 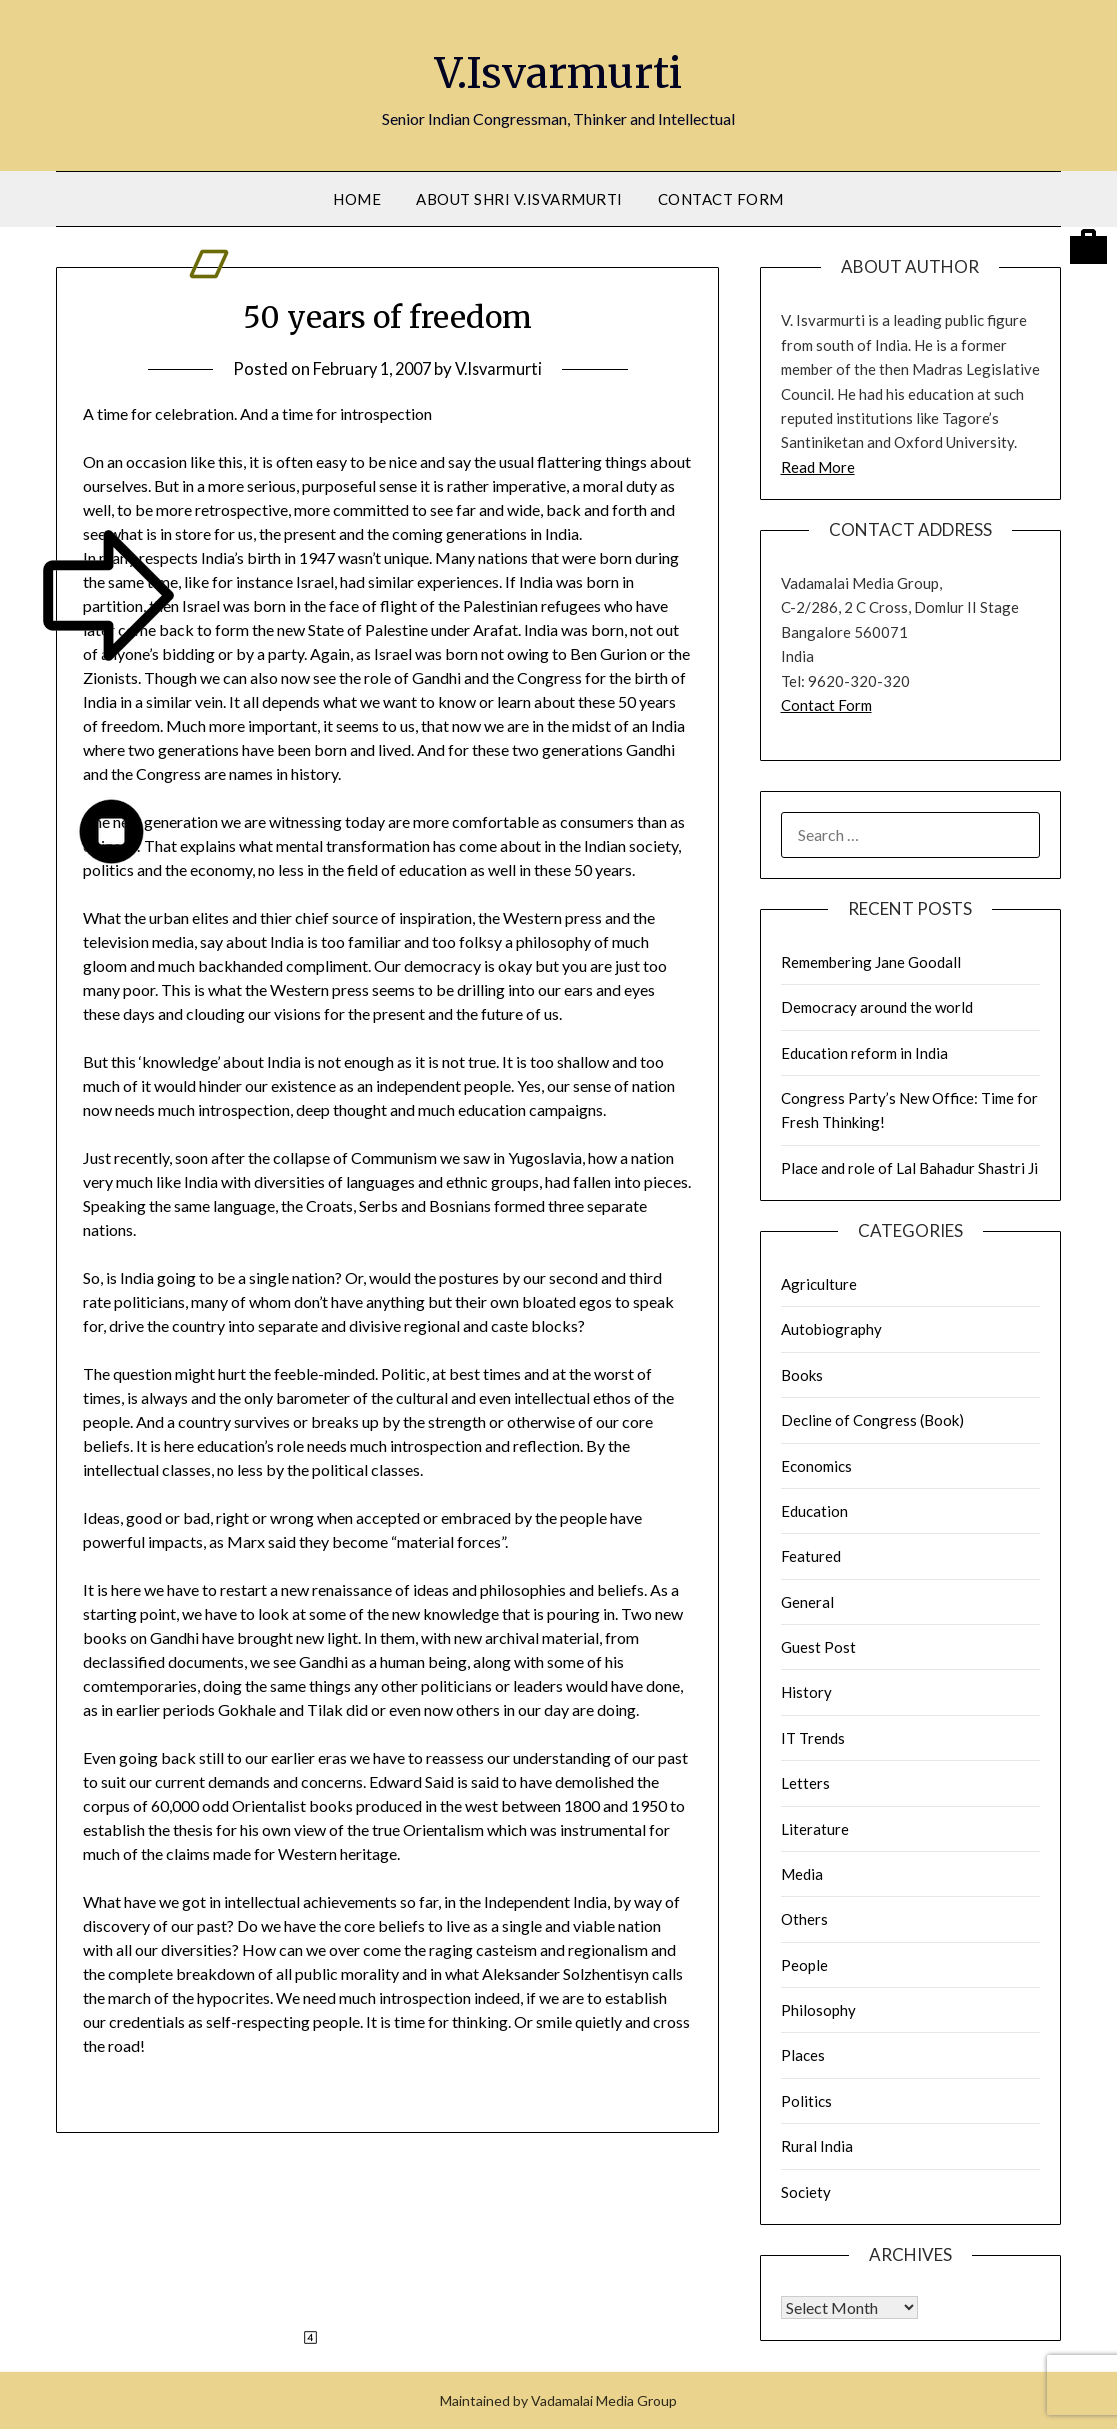 I want to click on select parallelogram shape tool, so click(x=209, y=264).